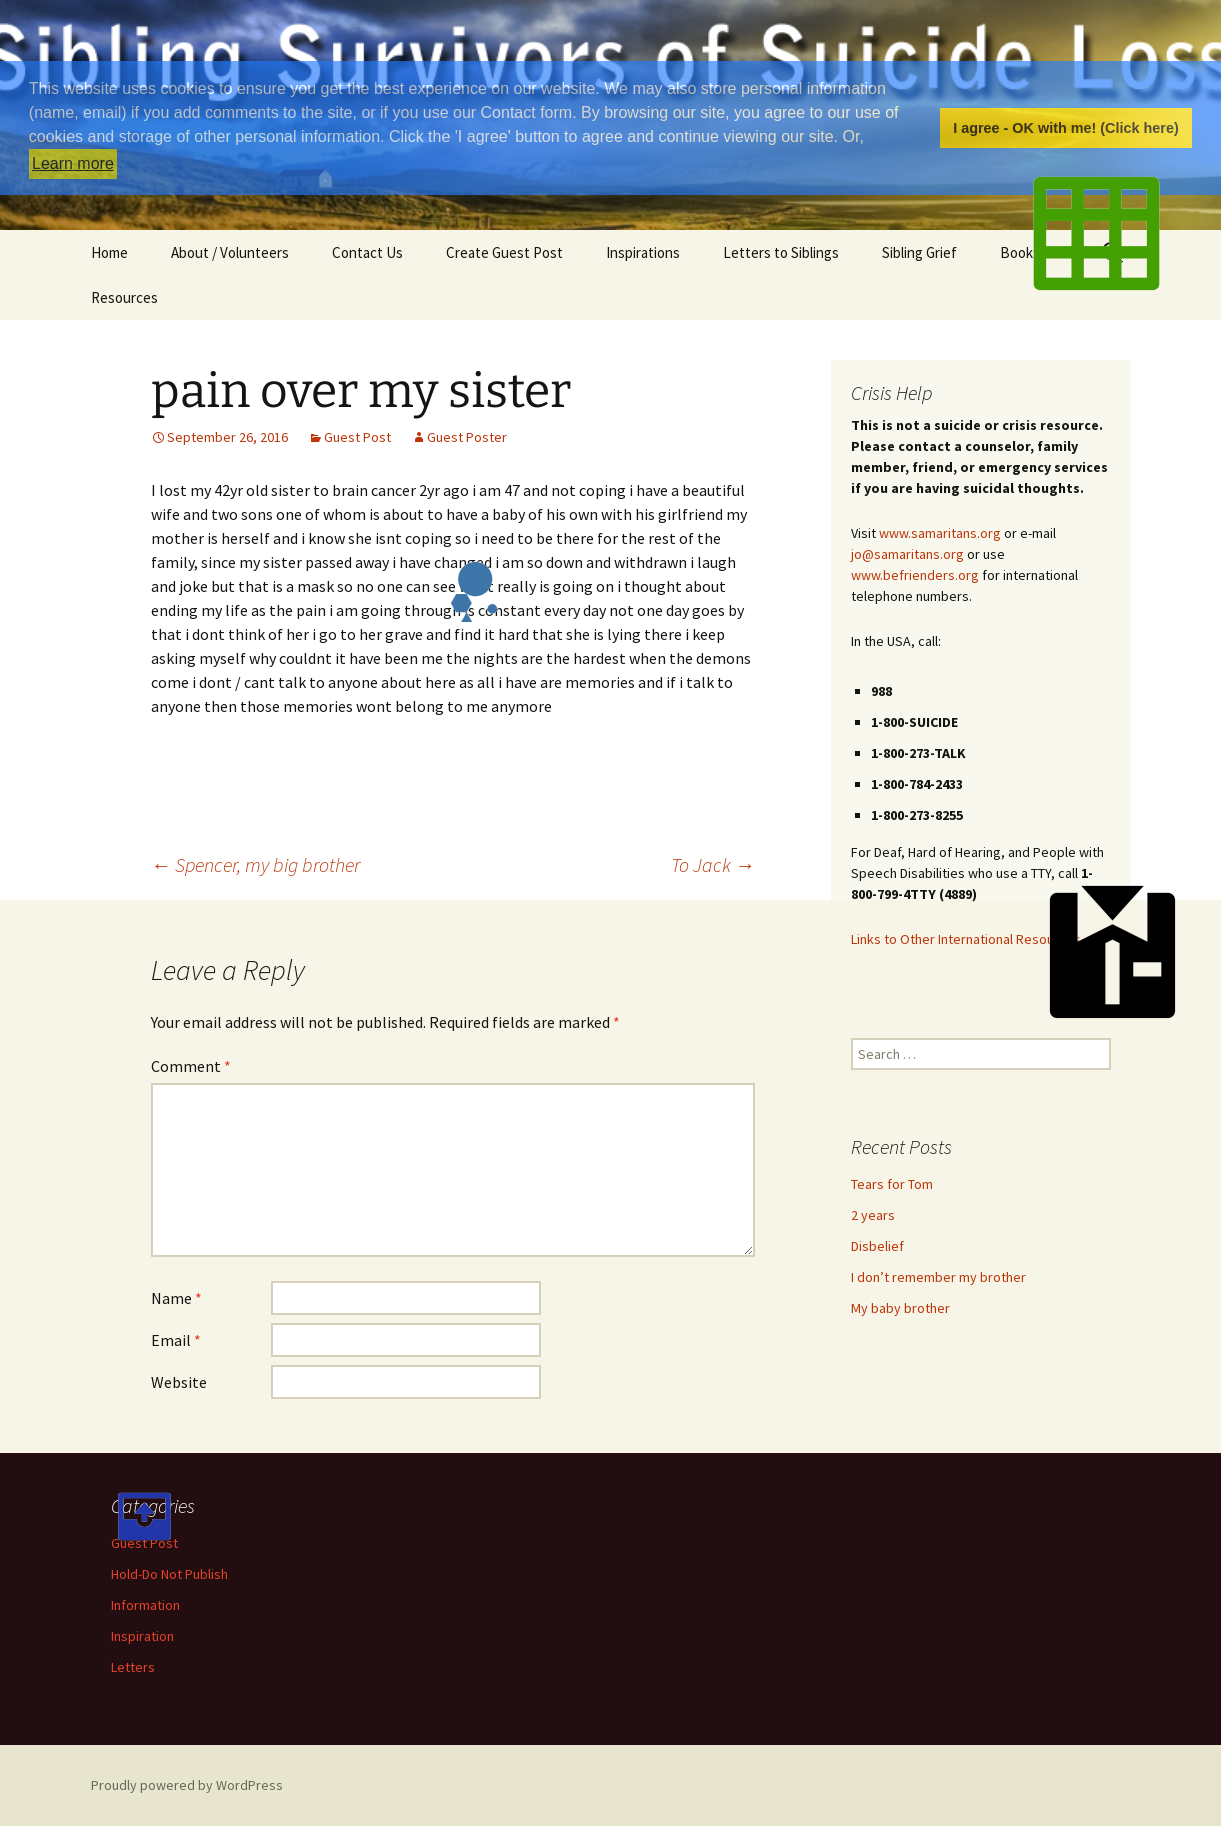 This screenshot has width=1221, height=1826. What do you see at coordinates (1096, 233) in the screenshot?
I see `switch to grid view layout` at bounding box center [1096, 233].